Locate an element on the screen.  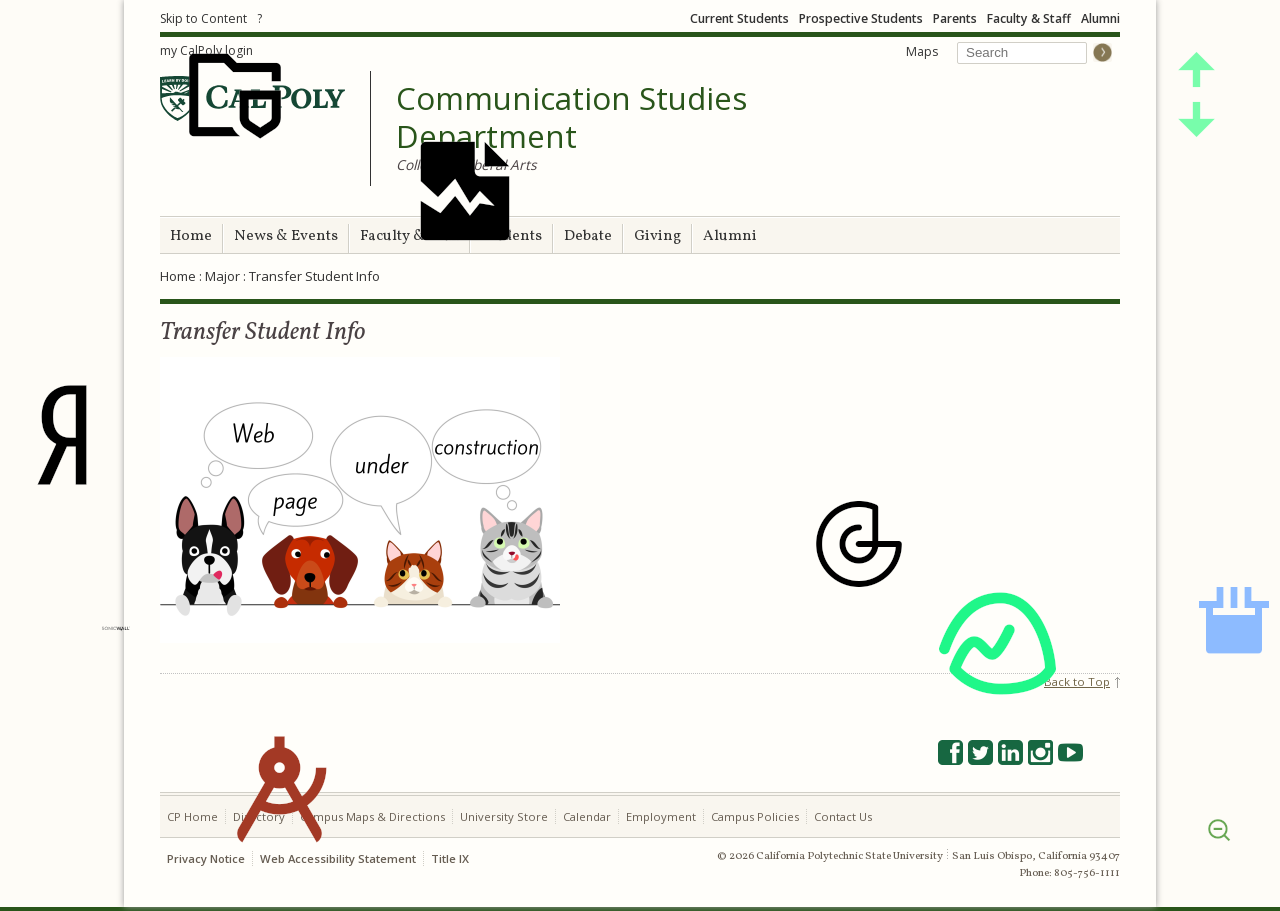
access precision drawing or design tools is located at coordinates (279, 788).